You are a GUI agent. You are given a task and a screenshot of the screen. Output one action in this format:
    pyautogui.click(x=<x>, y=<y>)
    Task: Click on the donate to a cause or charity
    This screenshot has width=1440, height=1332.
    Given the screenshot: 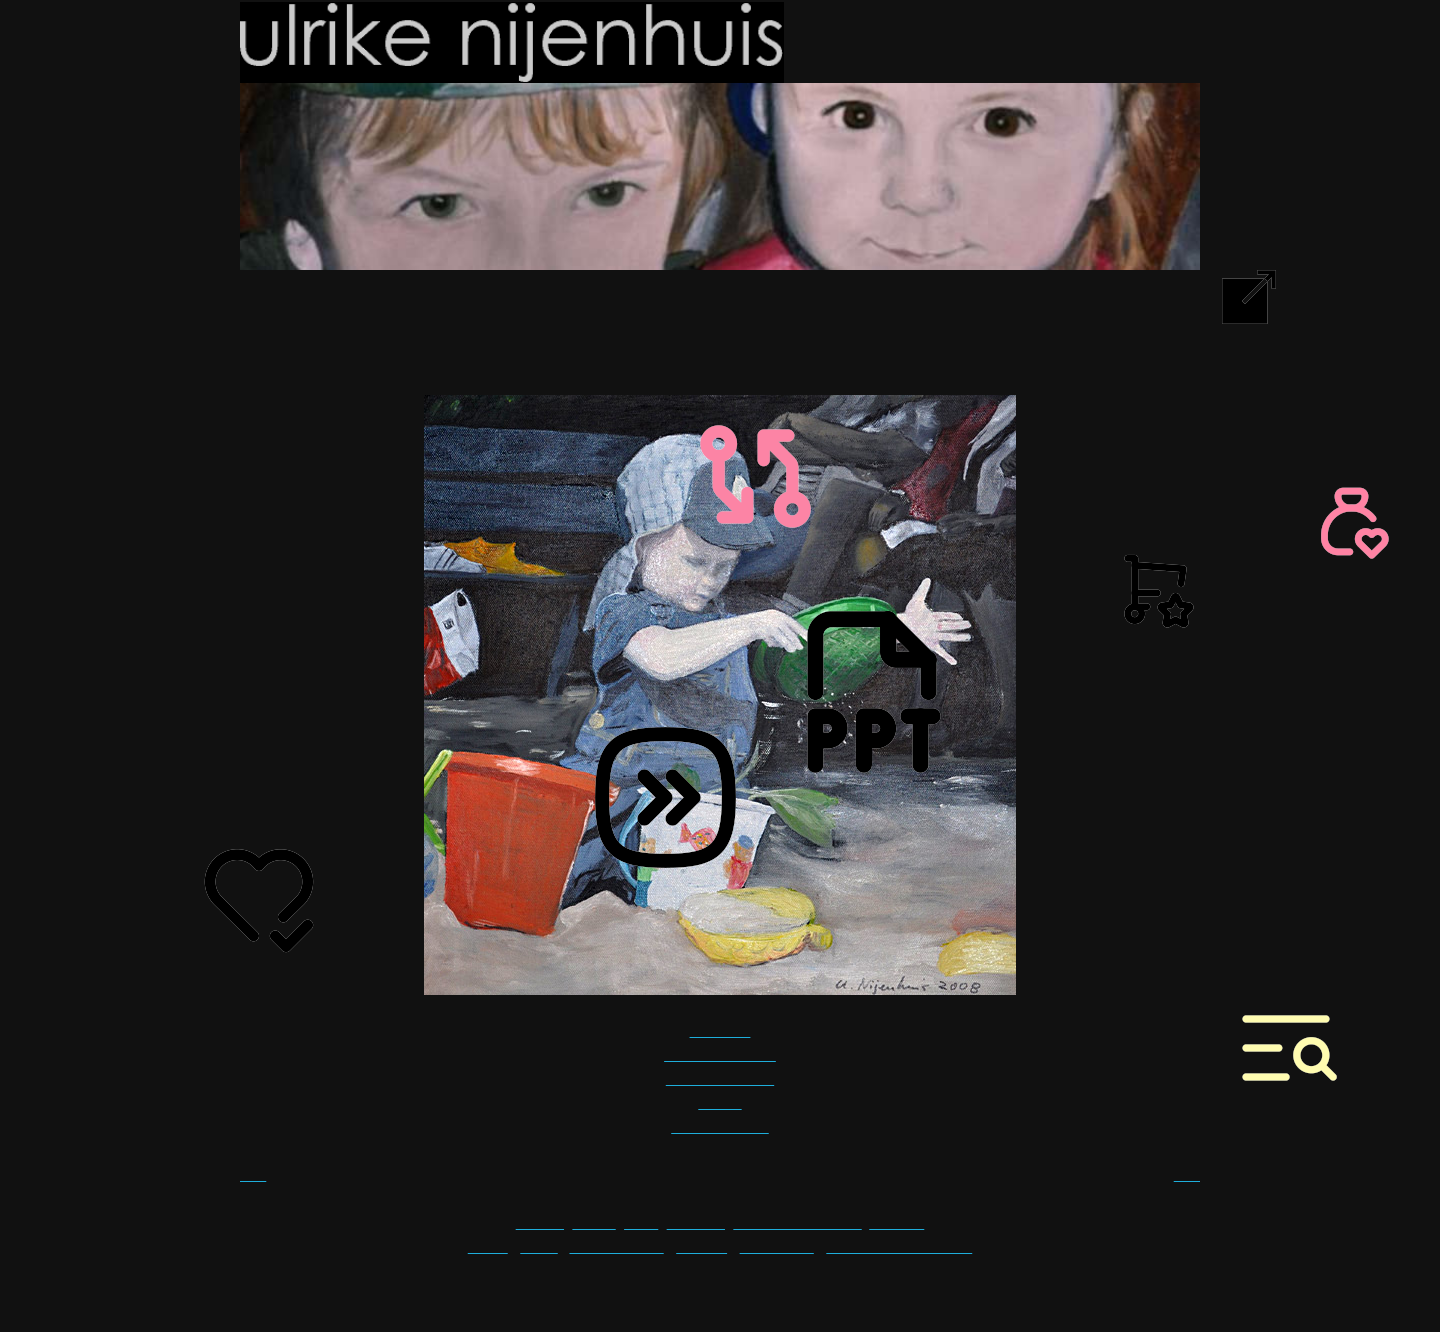 What is the action you would take?
    pyautogui.click(x=1351, y=521)
    